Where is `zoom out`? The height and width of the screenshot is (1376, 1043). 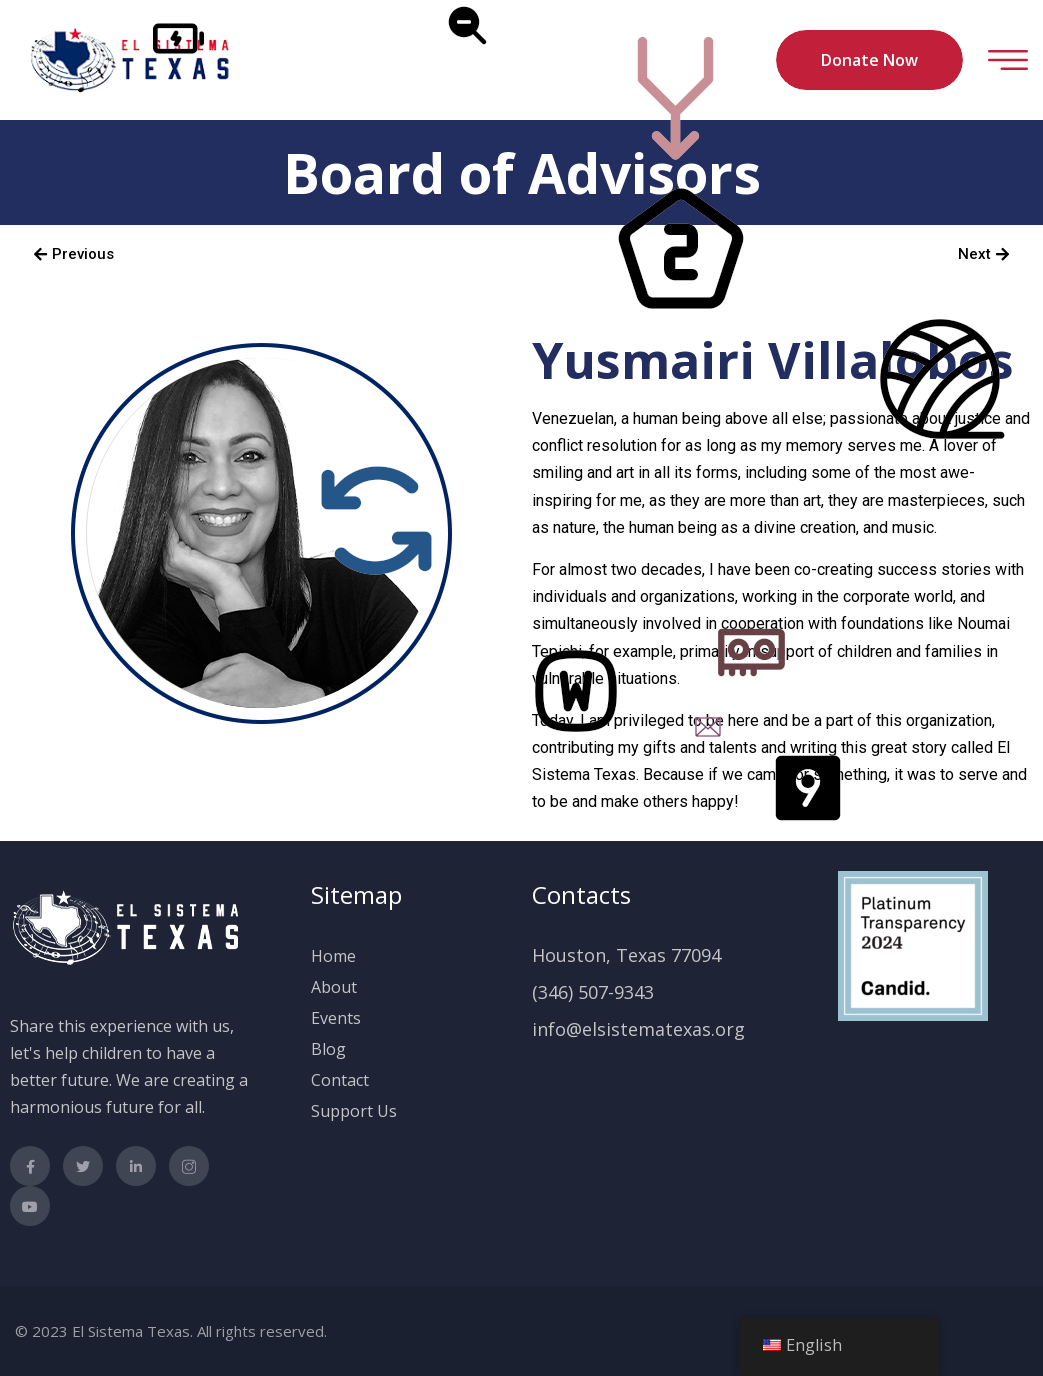 zoom out is located at coordinates (467, 25).